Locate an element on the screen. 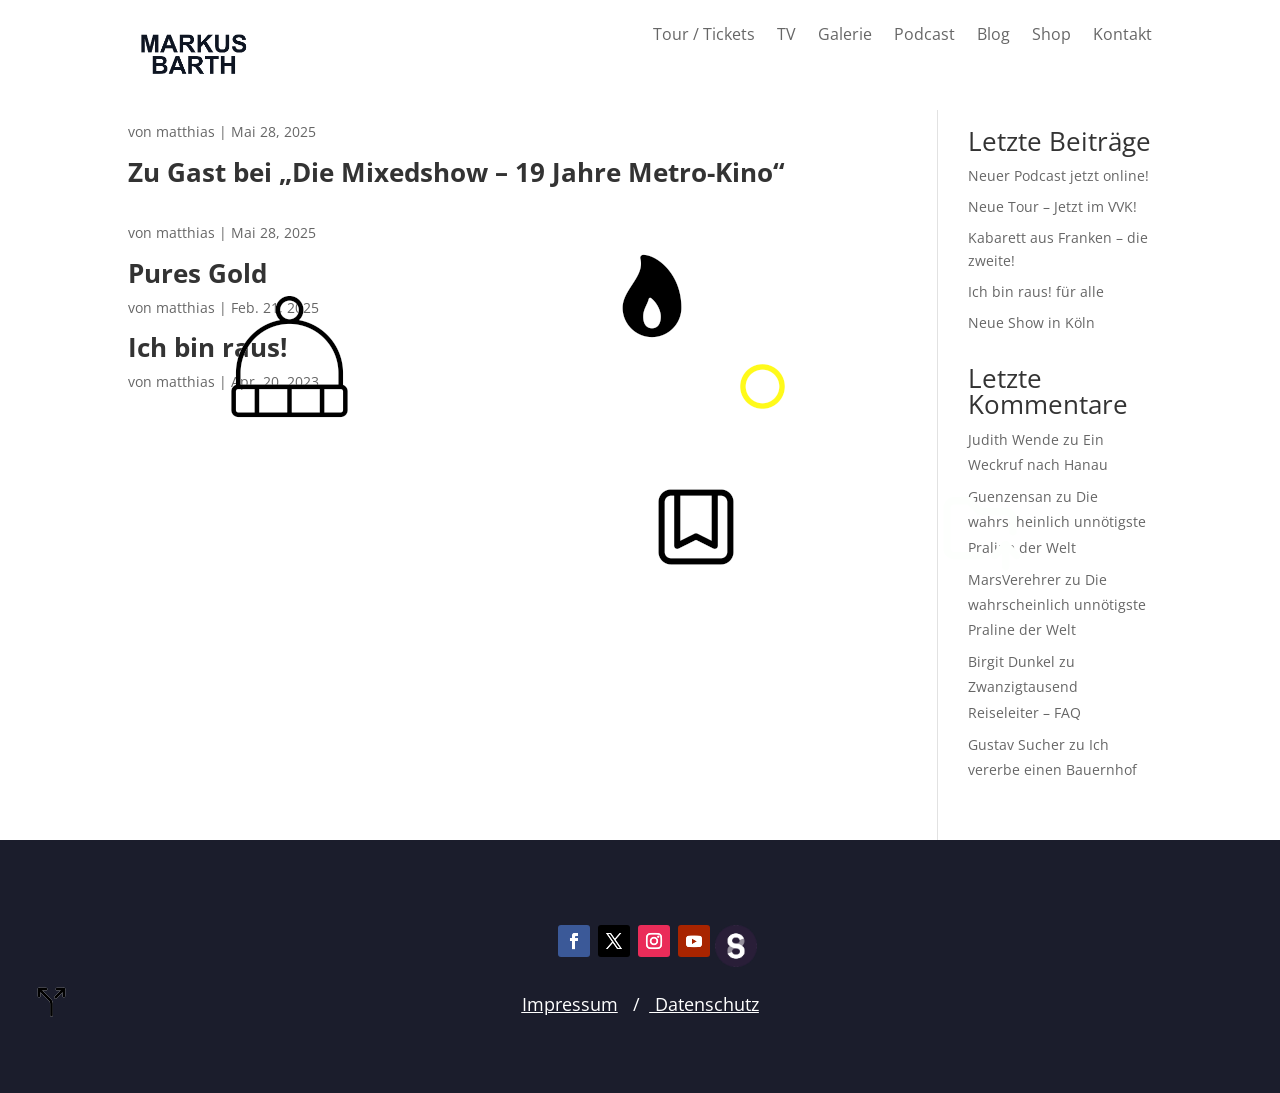 This screenshot has width=1280, height=1093. select winter or cold weather clothing category is located at coordinates (289, 363).